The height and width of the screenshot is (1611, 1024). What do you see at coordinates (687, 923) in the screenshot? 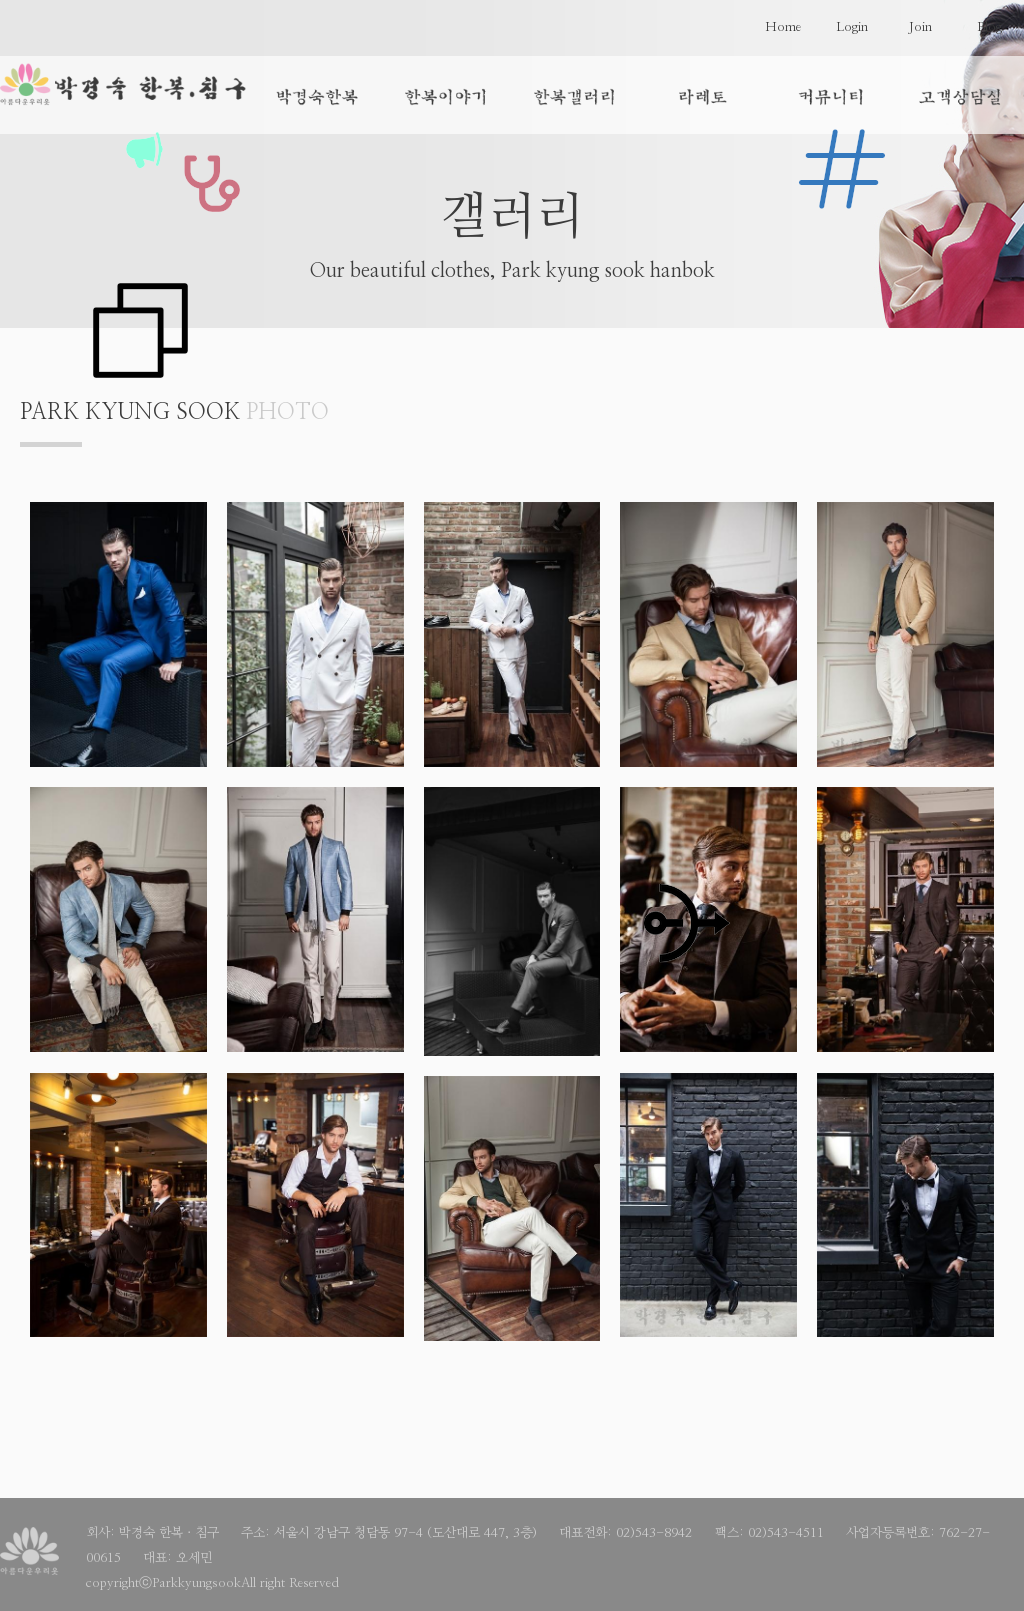
I see `network address translation settings` at bounding box center [687, 923].